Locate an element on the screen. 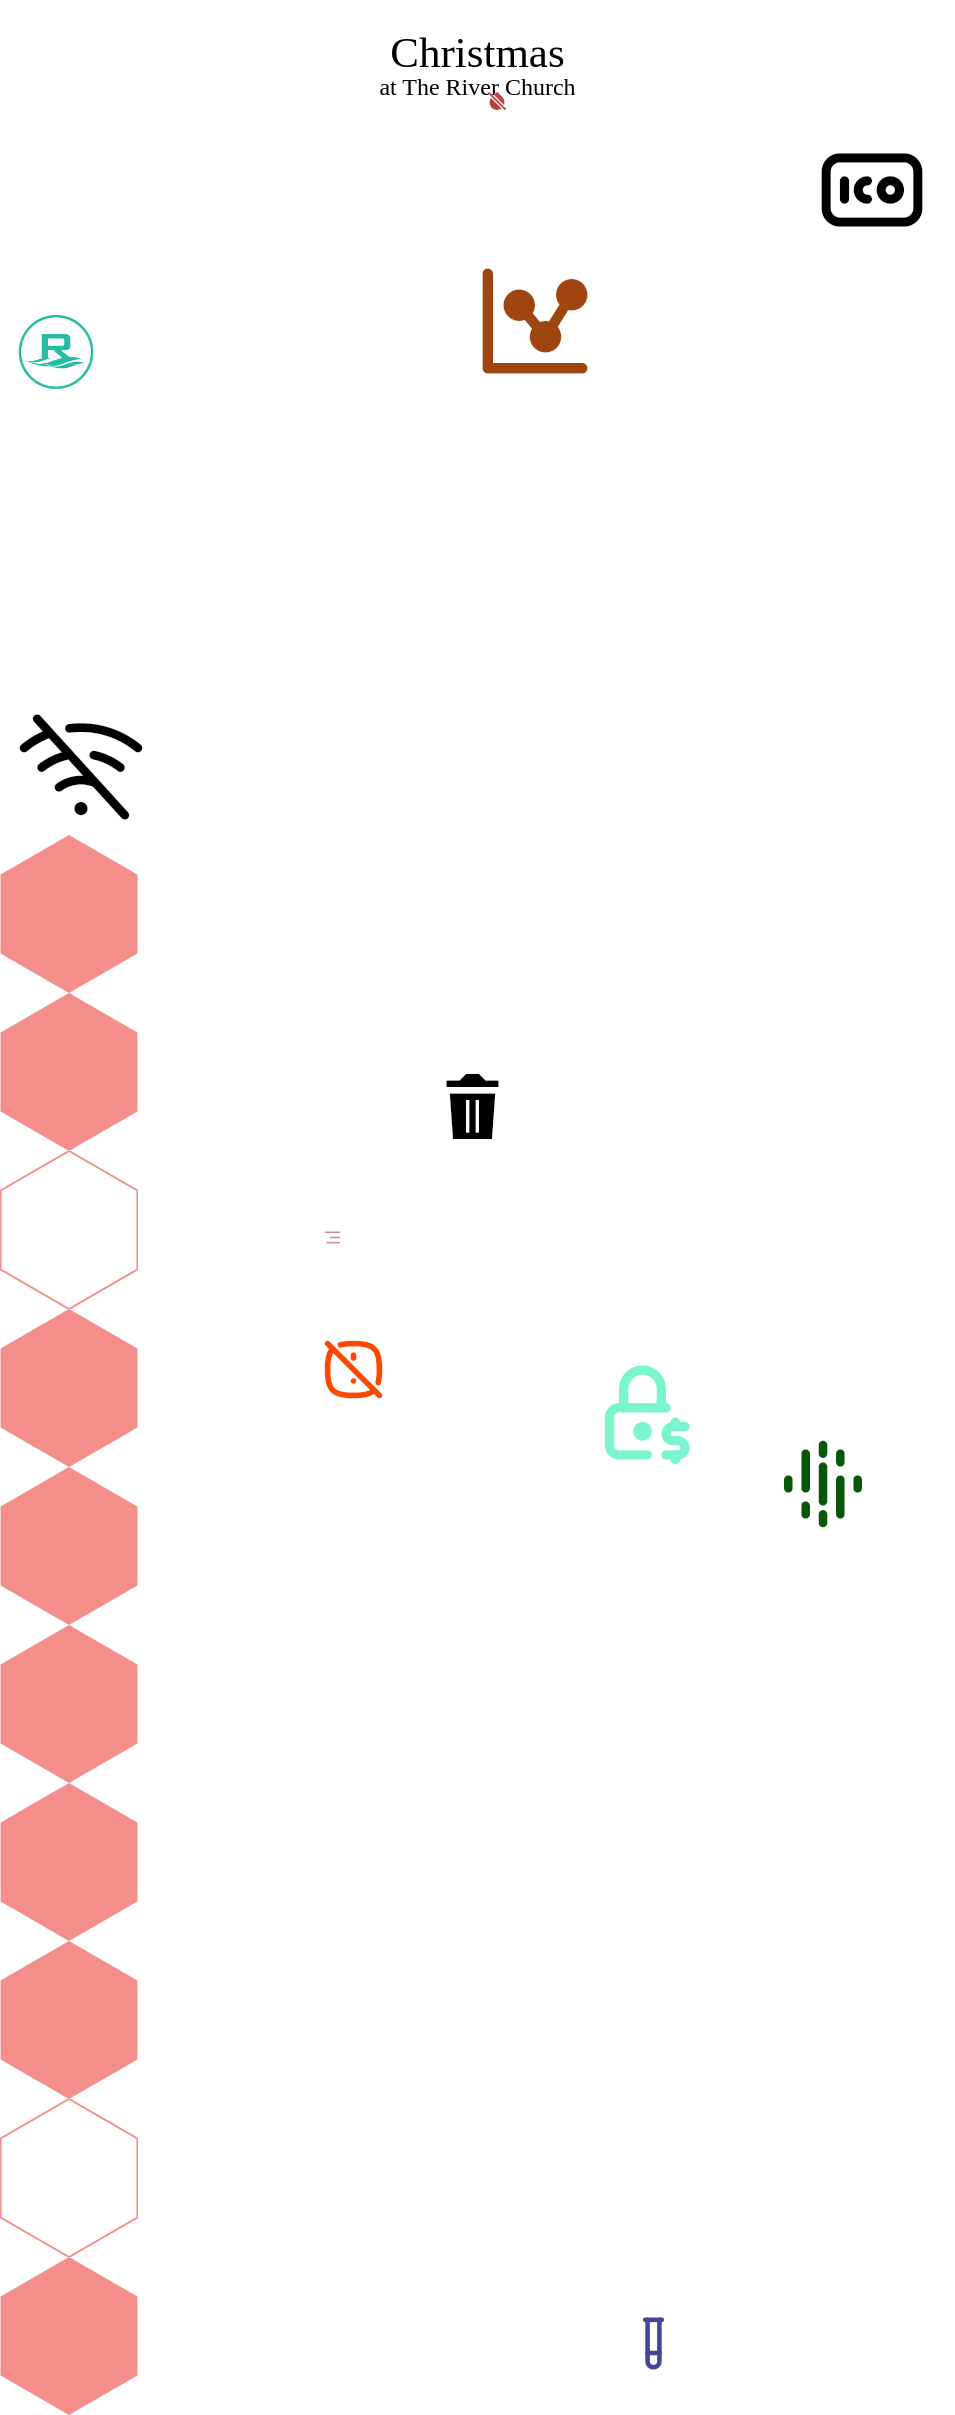  indicates no wifi connection available is located at coordinates (81, 767).